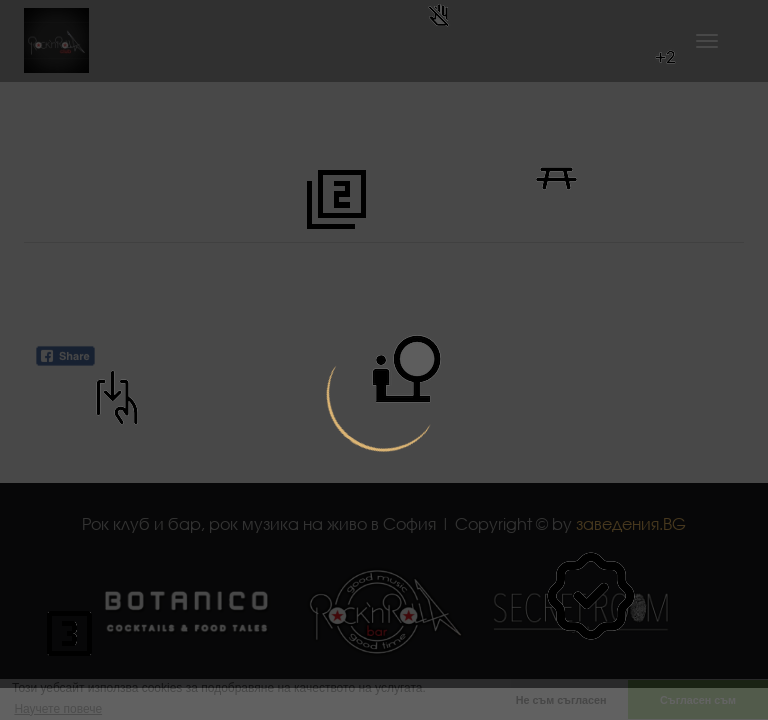 Image resolution: width=768 pixels, height=720 pixels. Describe the element at coordinates (114, 397) in the screenshot. I see `withdraw funds or cash out` at that location.